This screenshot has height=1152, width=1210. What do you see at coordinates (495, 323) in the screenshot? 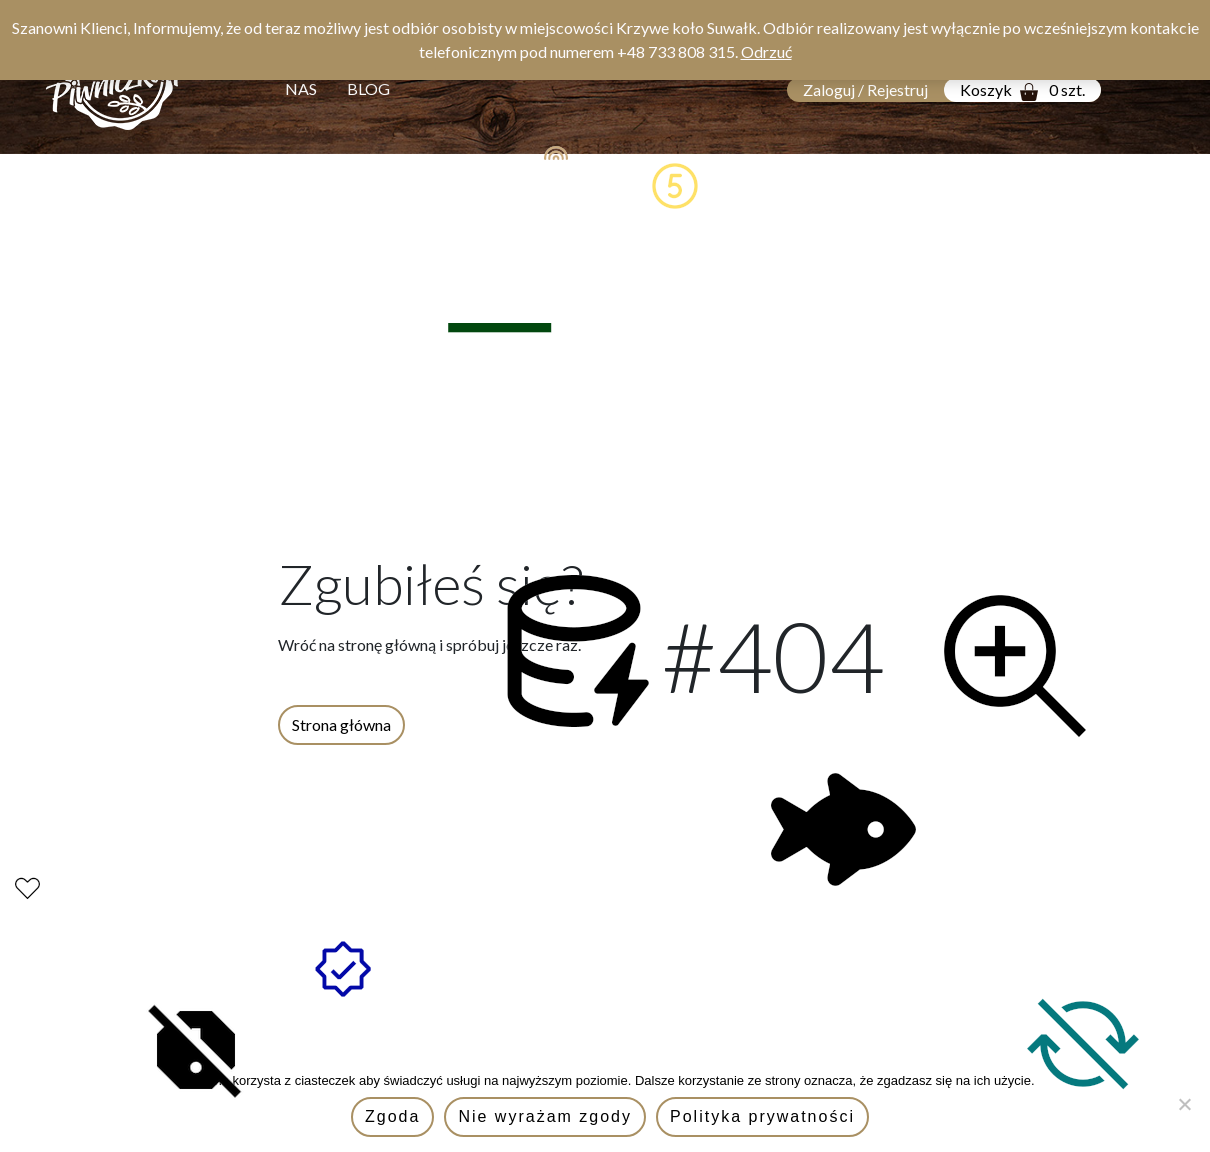
I see `minimize the current window` at bounding box center [495, 323].